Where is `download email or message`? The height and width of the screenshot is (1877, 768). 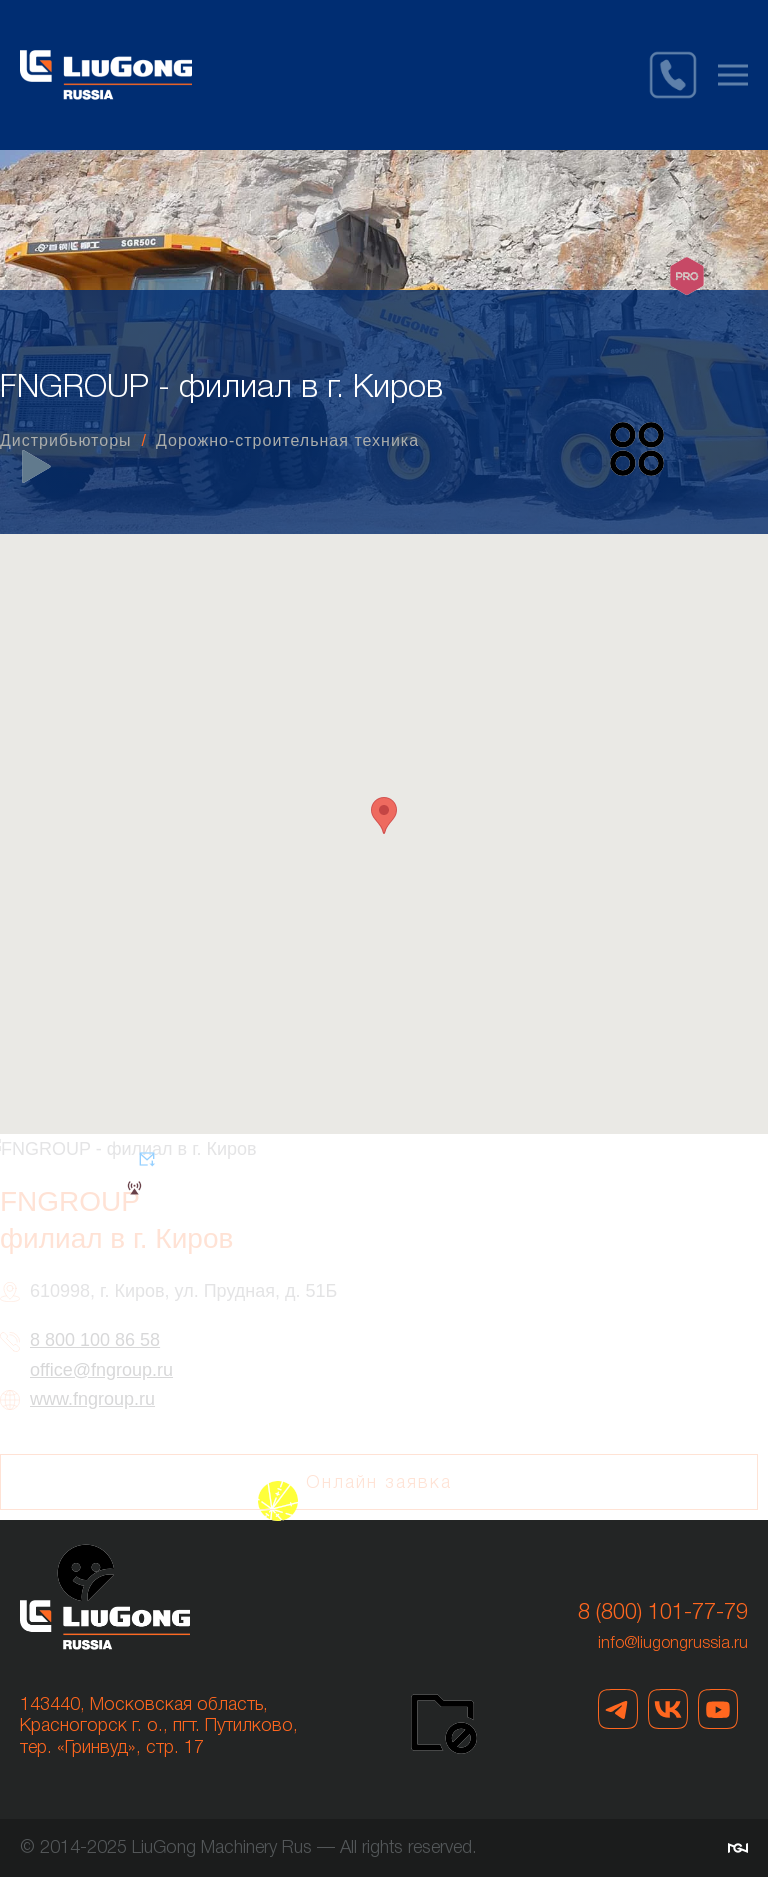 download email or message is located at coordinates (147, 1159).